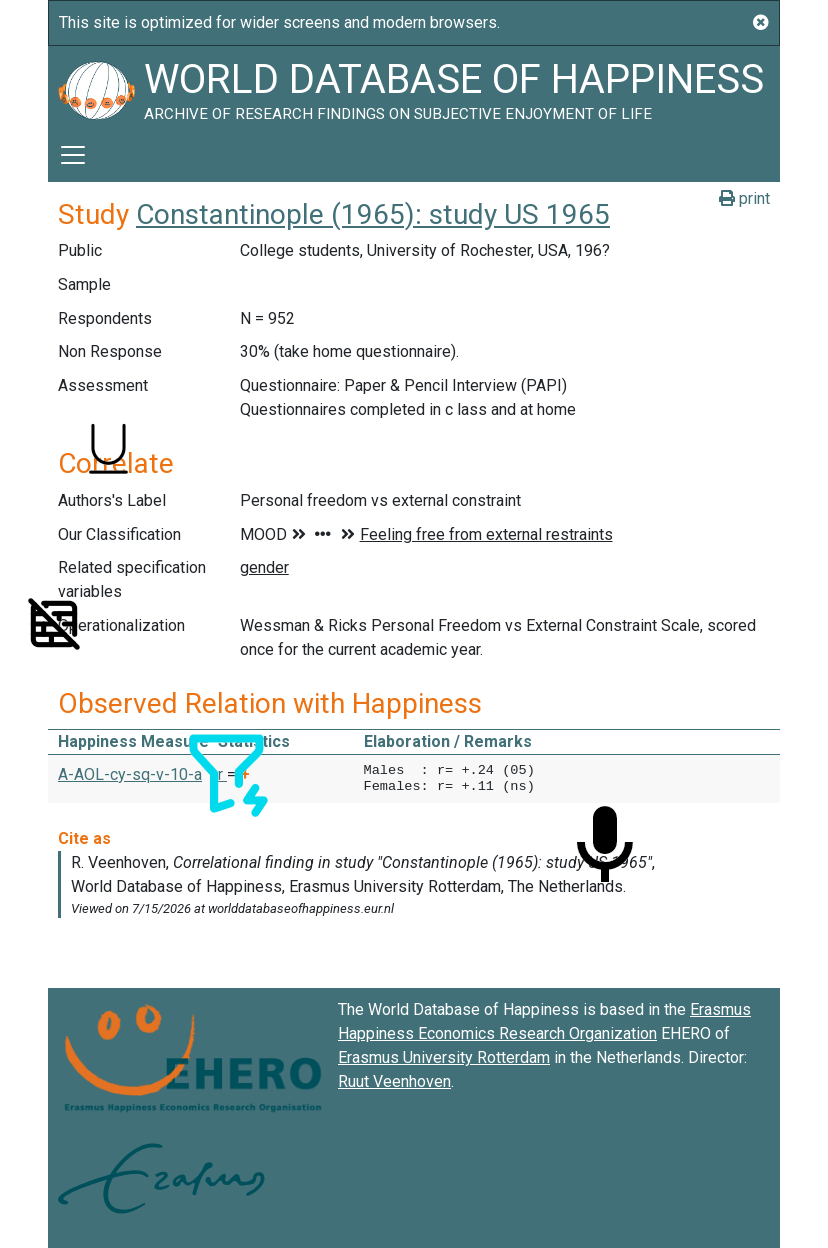 The width and height of the screenshot is (828, 1248). What do you see at coordinates (605, 846) in the screenshot?
I see `tap to start voice recording` at bounding box center [605, 846].